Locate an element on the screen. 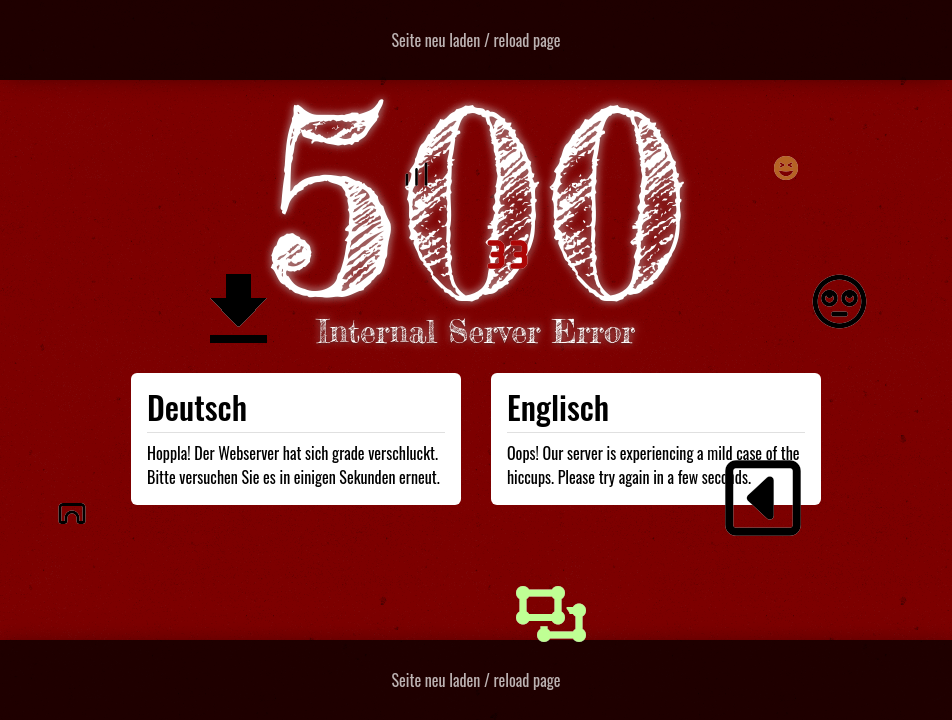  indicates item number 33 in a list or sequence is located at coordinates (507, 254).